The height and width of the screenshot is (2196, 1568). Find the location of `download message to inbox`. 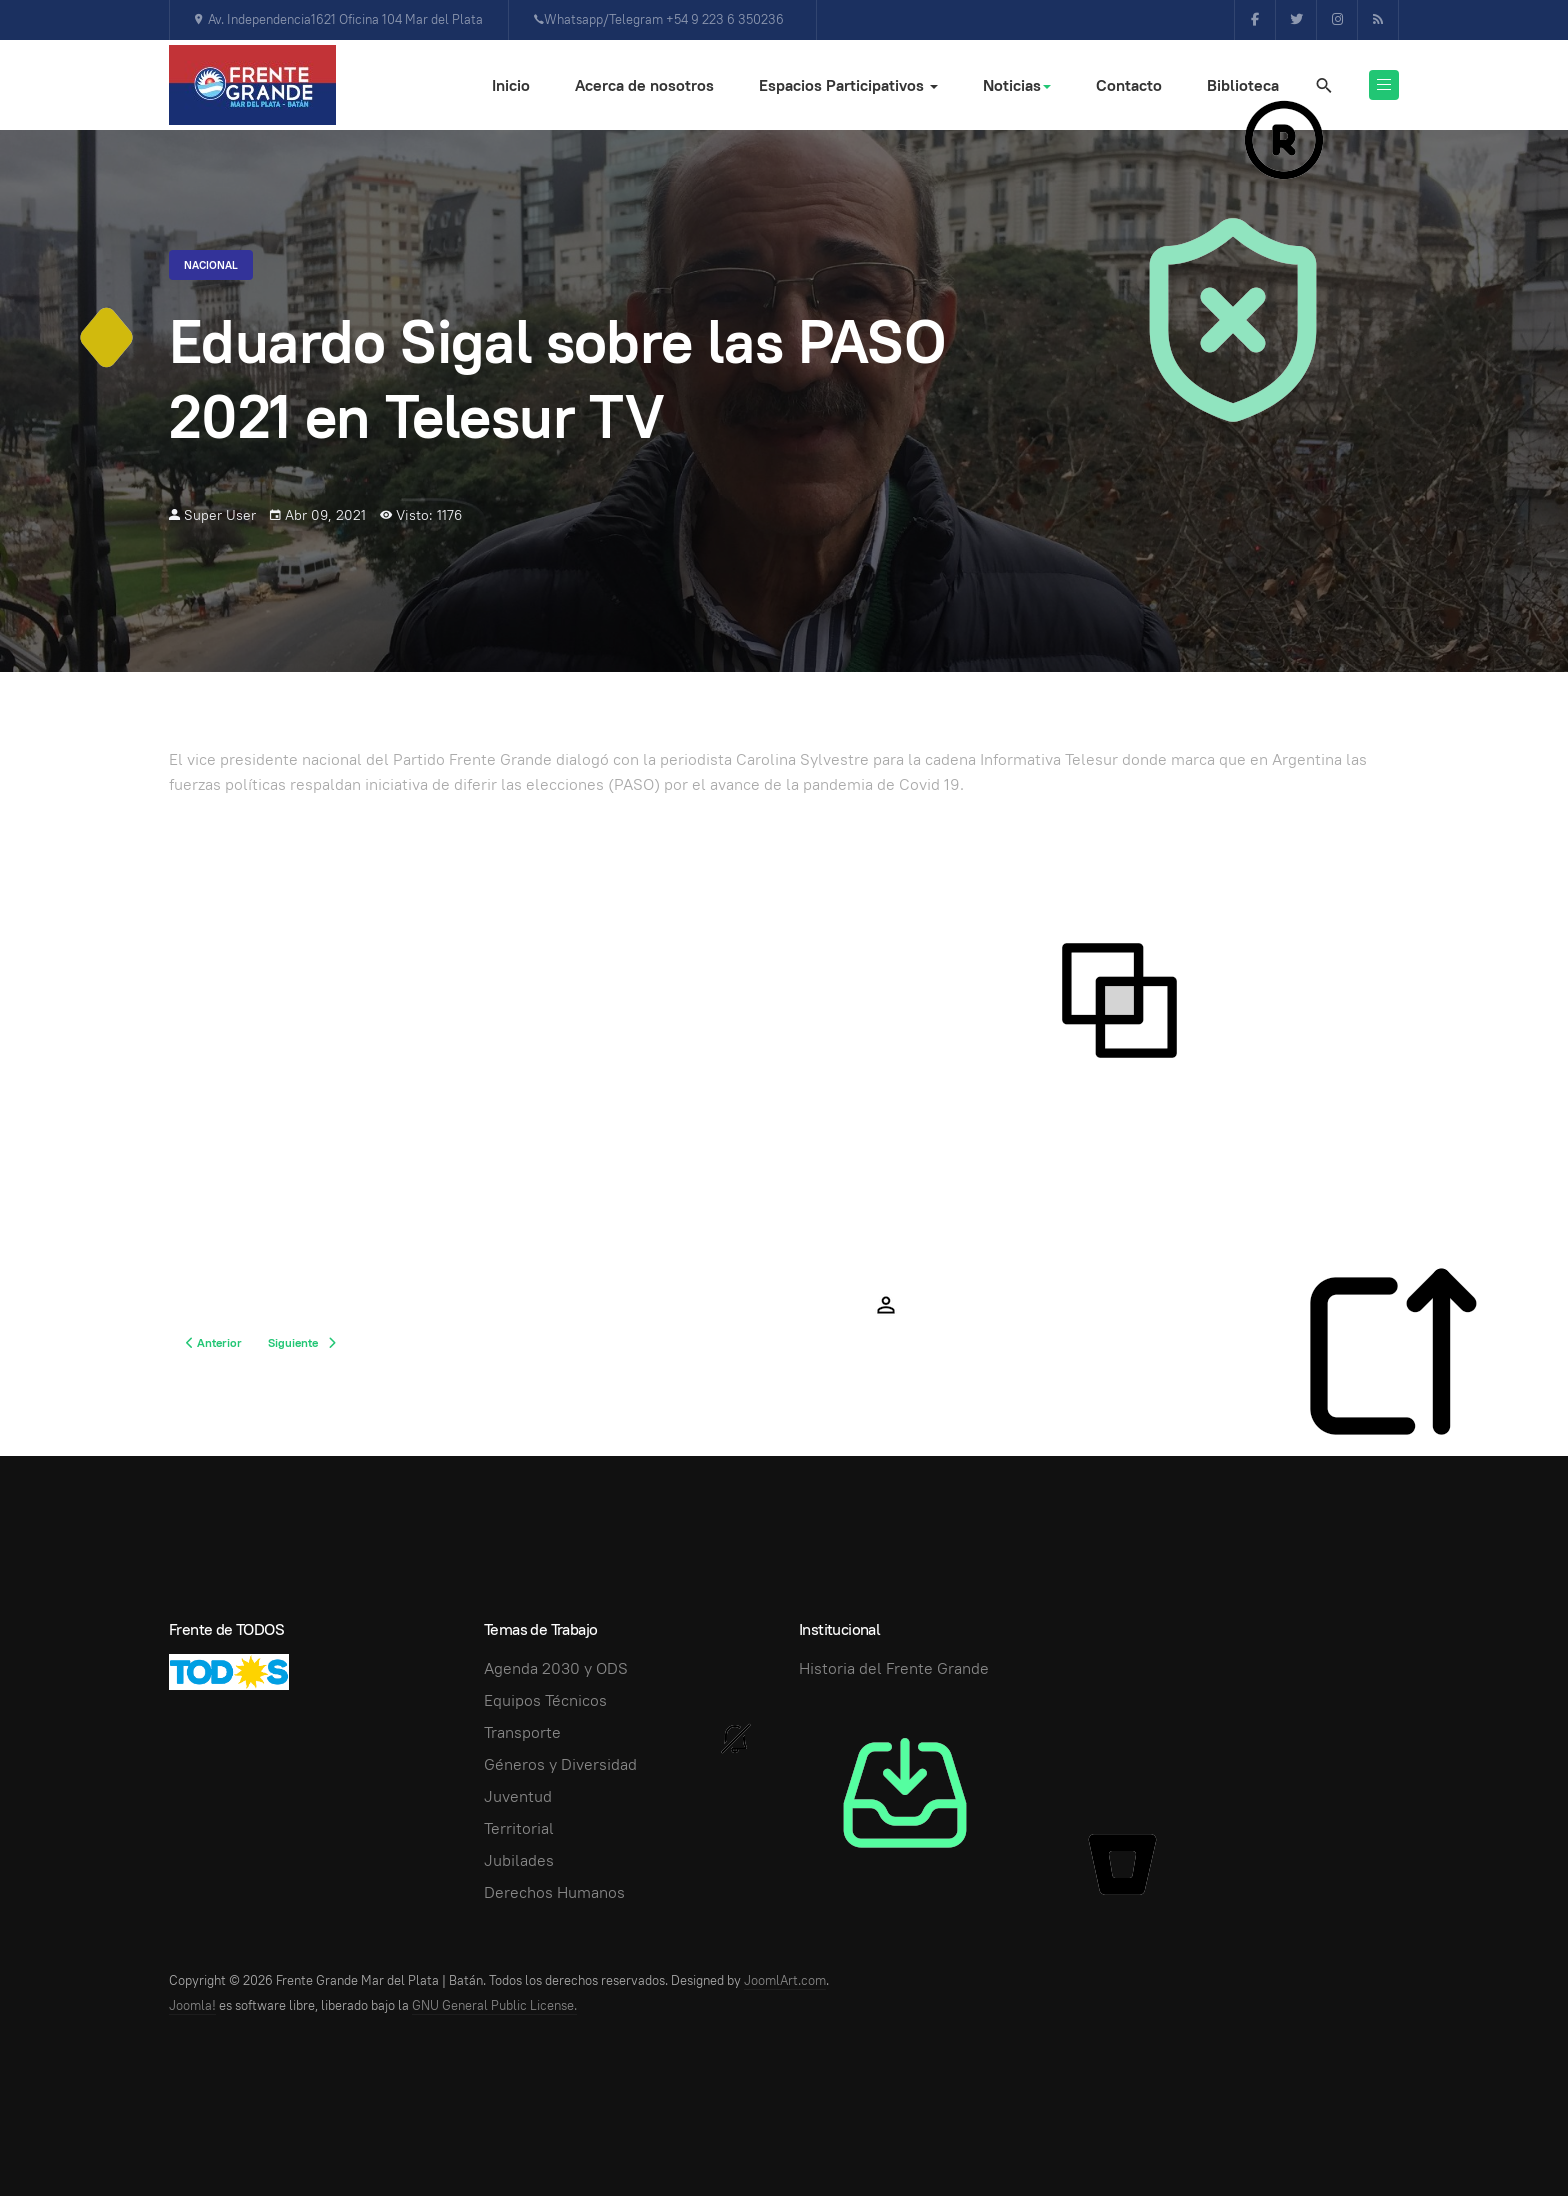

download message to inbox is located at coordinates (905, 1795).